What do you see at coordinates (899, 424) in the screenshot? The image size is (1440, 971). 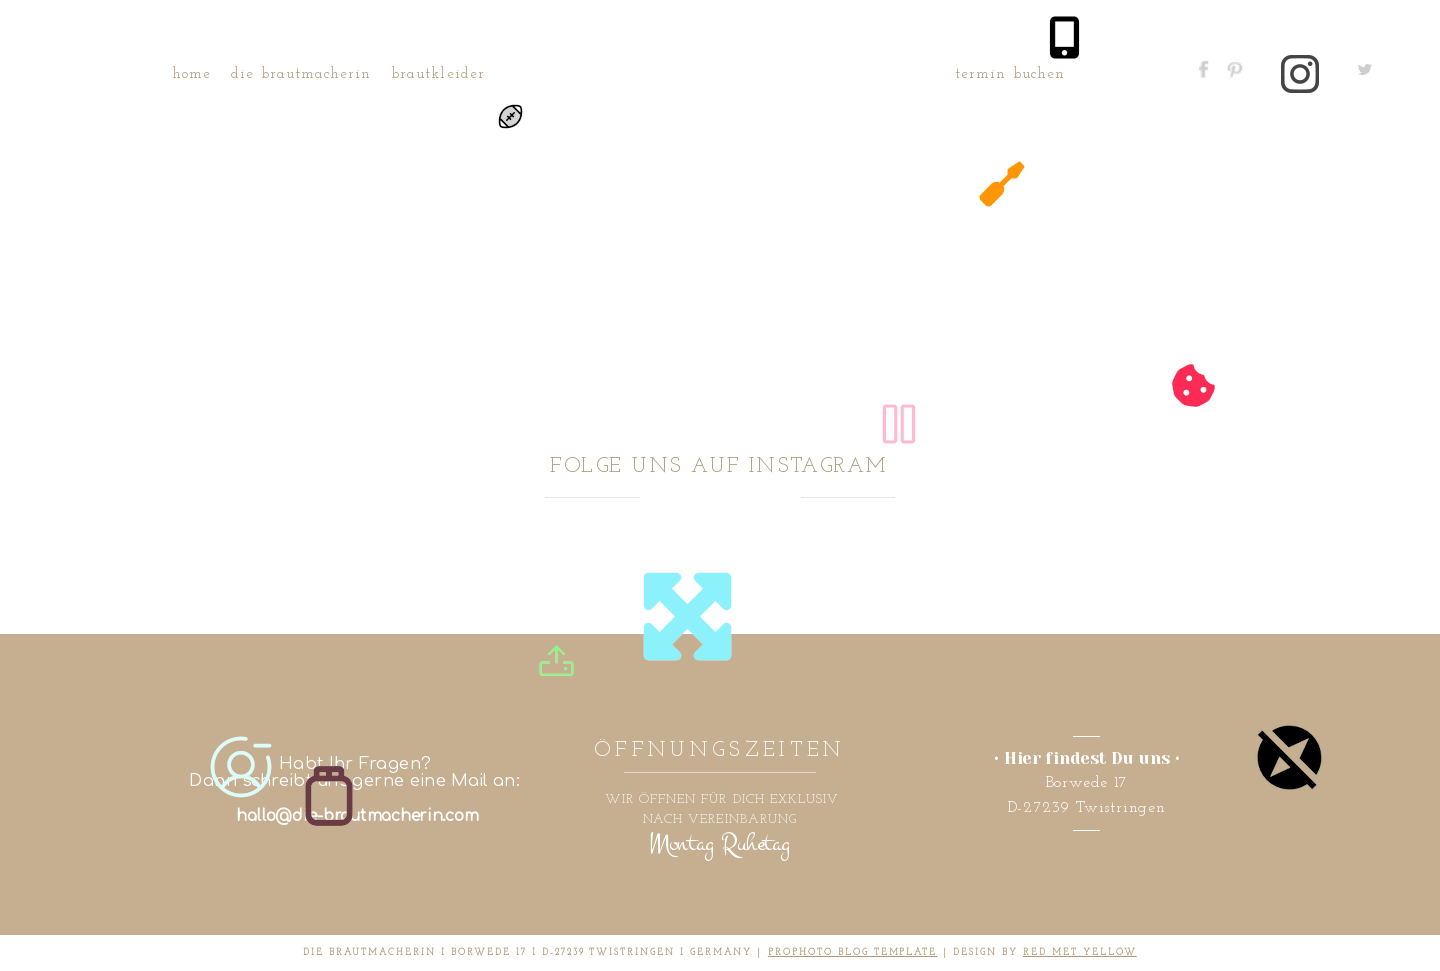 I see `switch to column view layout` at bounding box center [899, 424].